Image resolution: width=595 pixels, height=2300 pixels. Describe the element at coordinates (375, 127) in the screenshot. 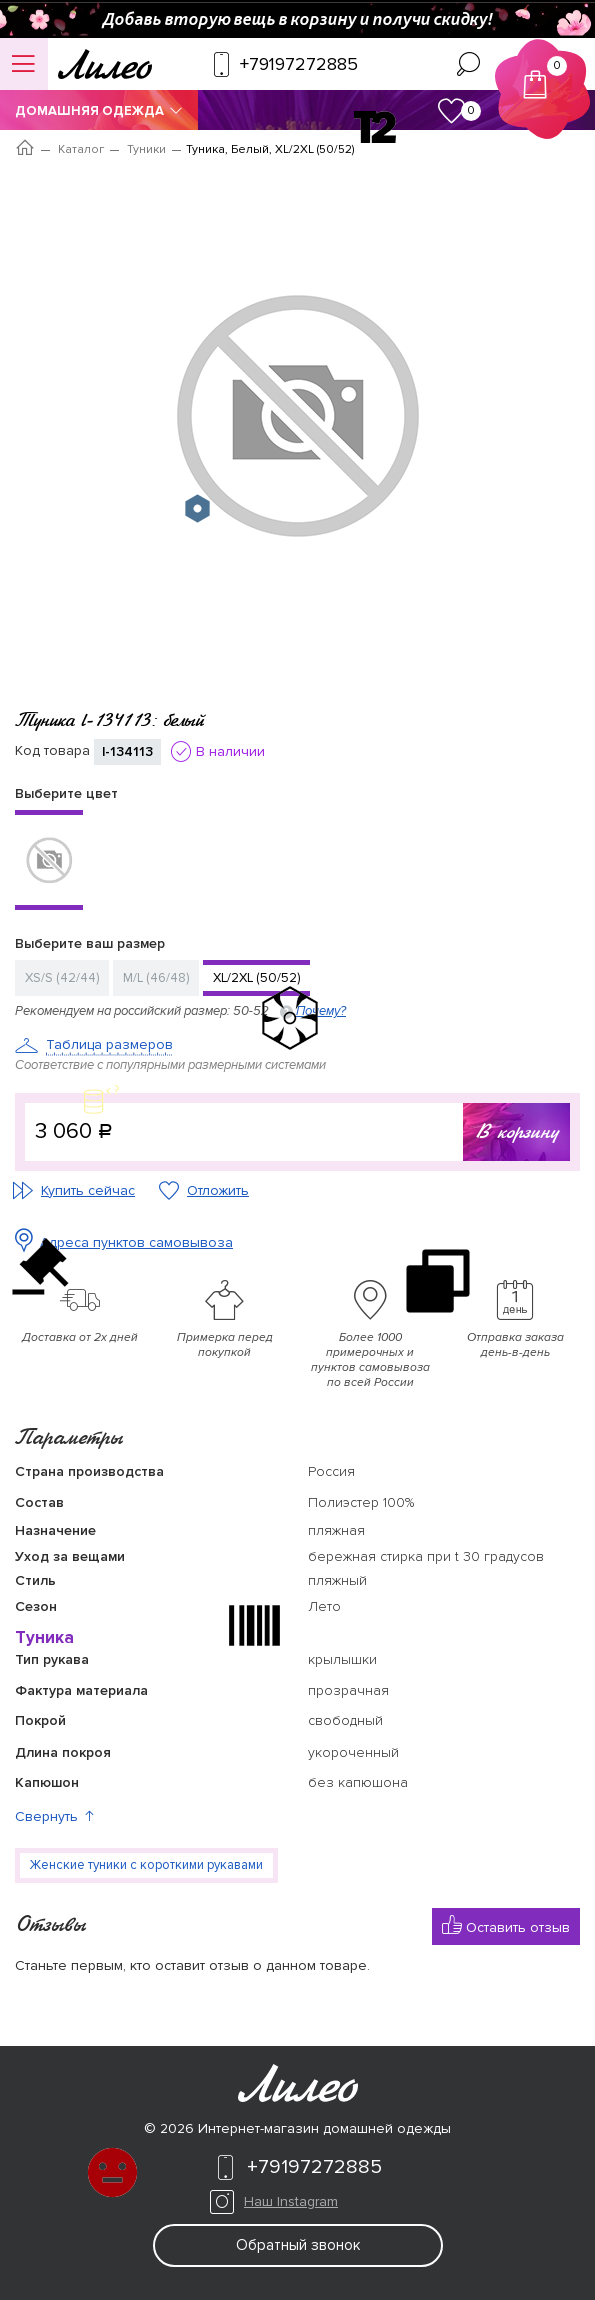

I see `visit take-two interactive software website` at that location.